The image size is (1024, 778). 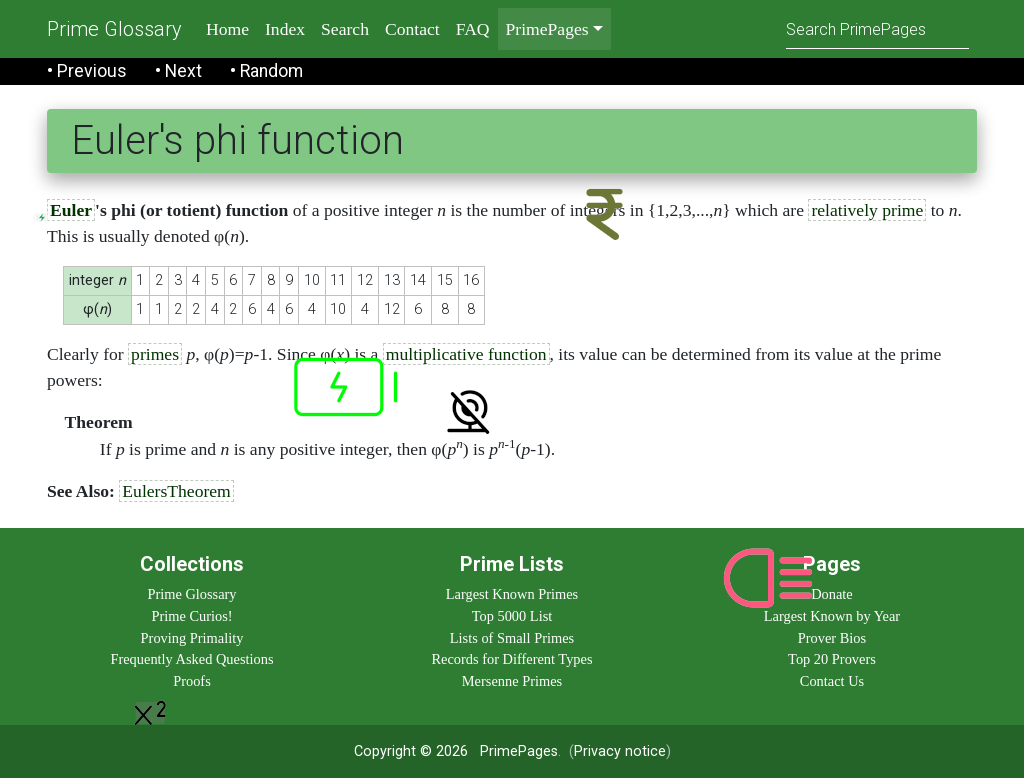 What do you see at coordinates (148, 713) in the screenshot?
I see `format text as superscript` at bounding box center [148, 713].